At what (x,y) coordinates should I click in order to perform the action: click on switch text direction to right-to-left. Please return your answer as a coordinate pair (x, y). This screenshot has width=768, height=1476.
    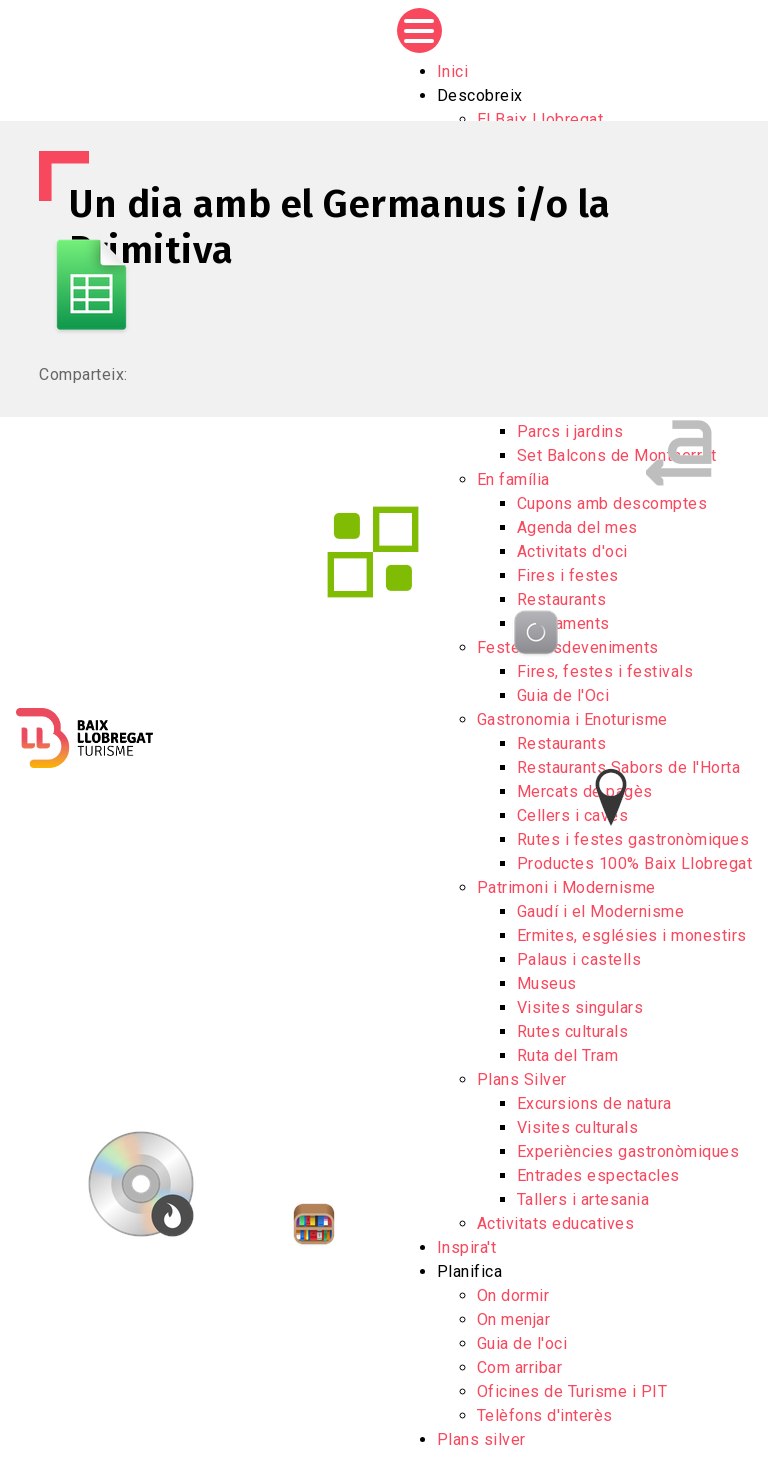
    Looking at the image, I should click on (681, 455).